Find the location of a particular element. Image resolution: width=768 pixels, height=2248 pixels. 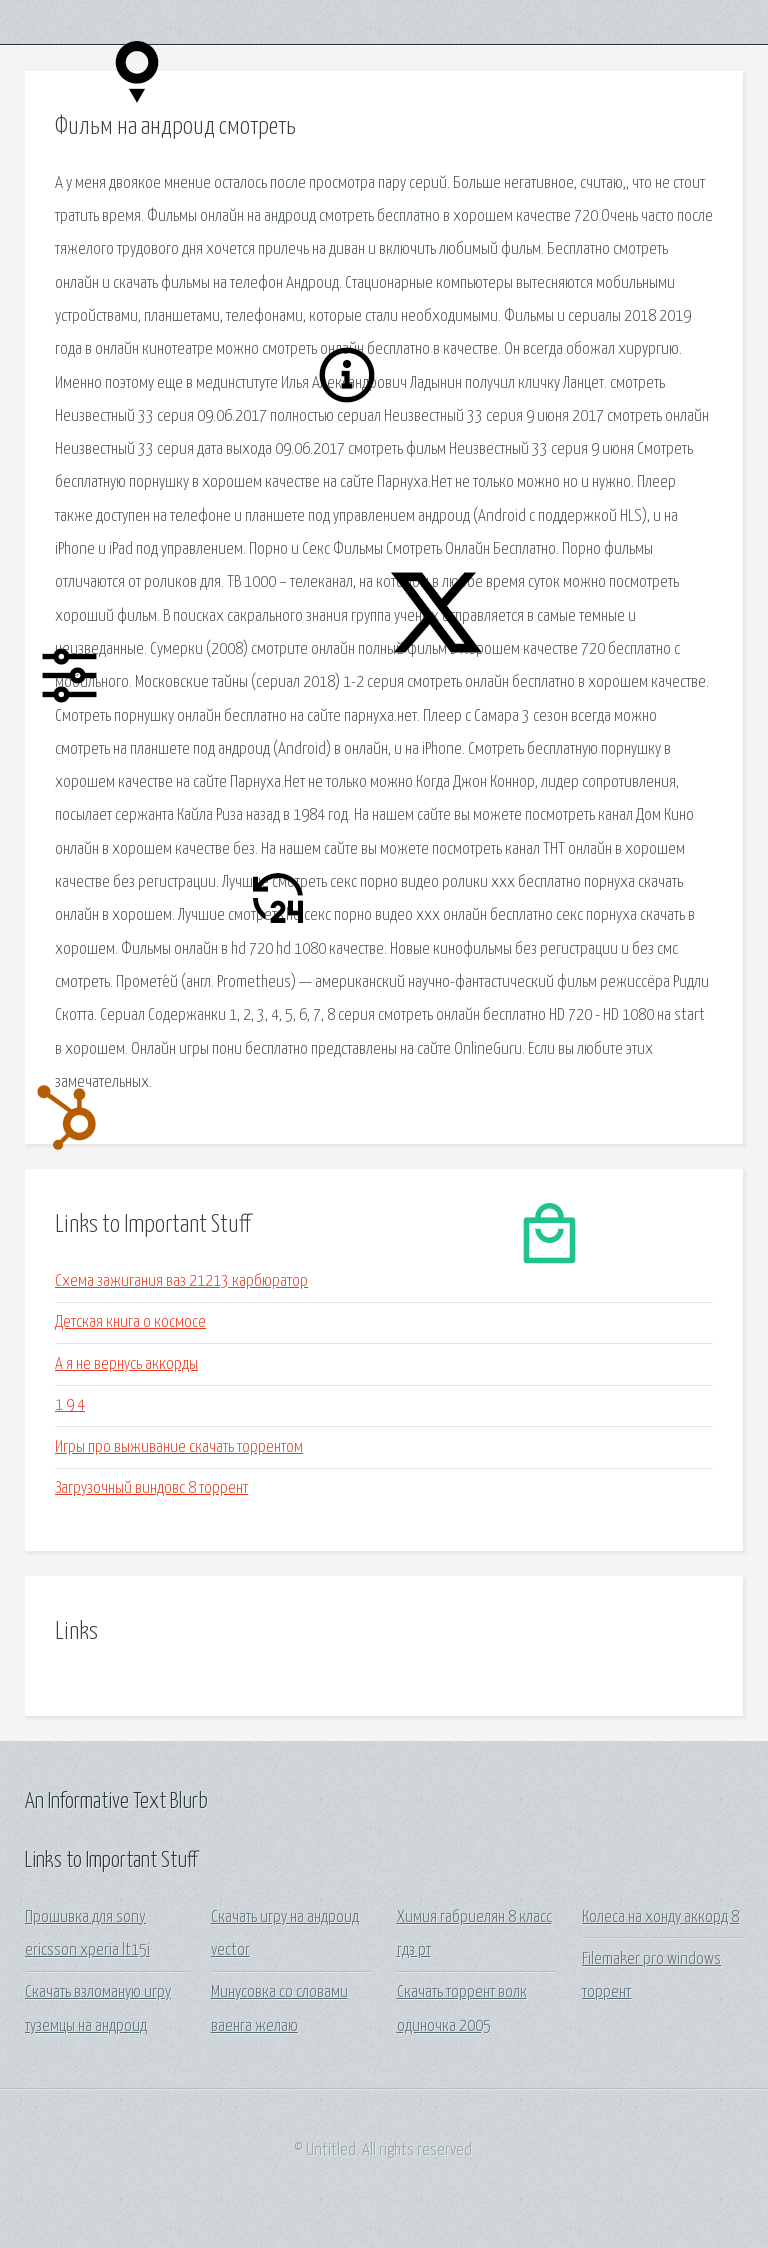

open HubSpot integration is located at coordinates (66, 1117).